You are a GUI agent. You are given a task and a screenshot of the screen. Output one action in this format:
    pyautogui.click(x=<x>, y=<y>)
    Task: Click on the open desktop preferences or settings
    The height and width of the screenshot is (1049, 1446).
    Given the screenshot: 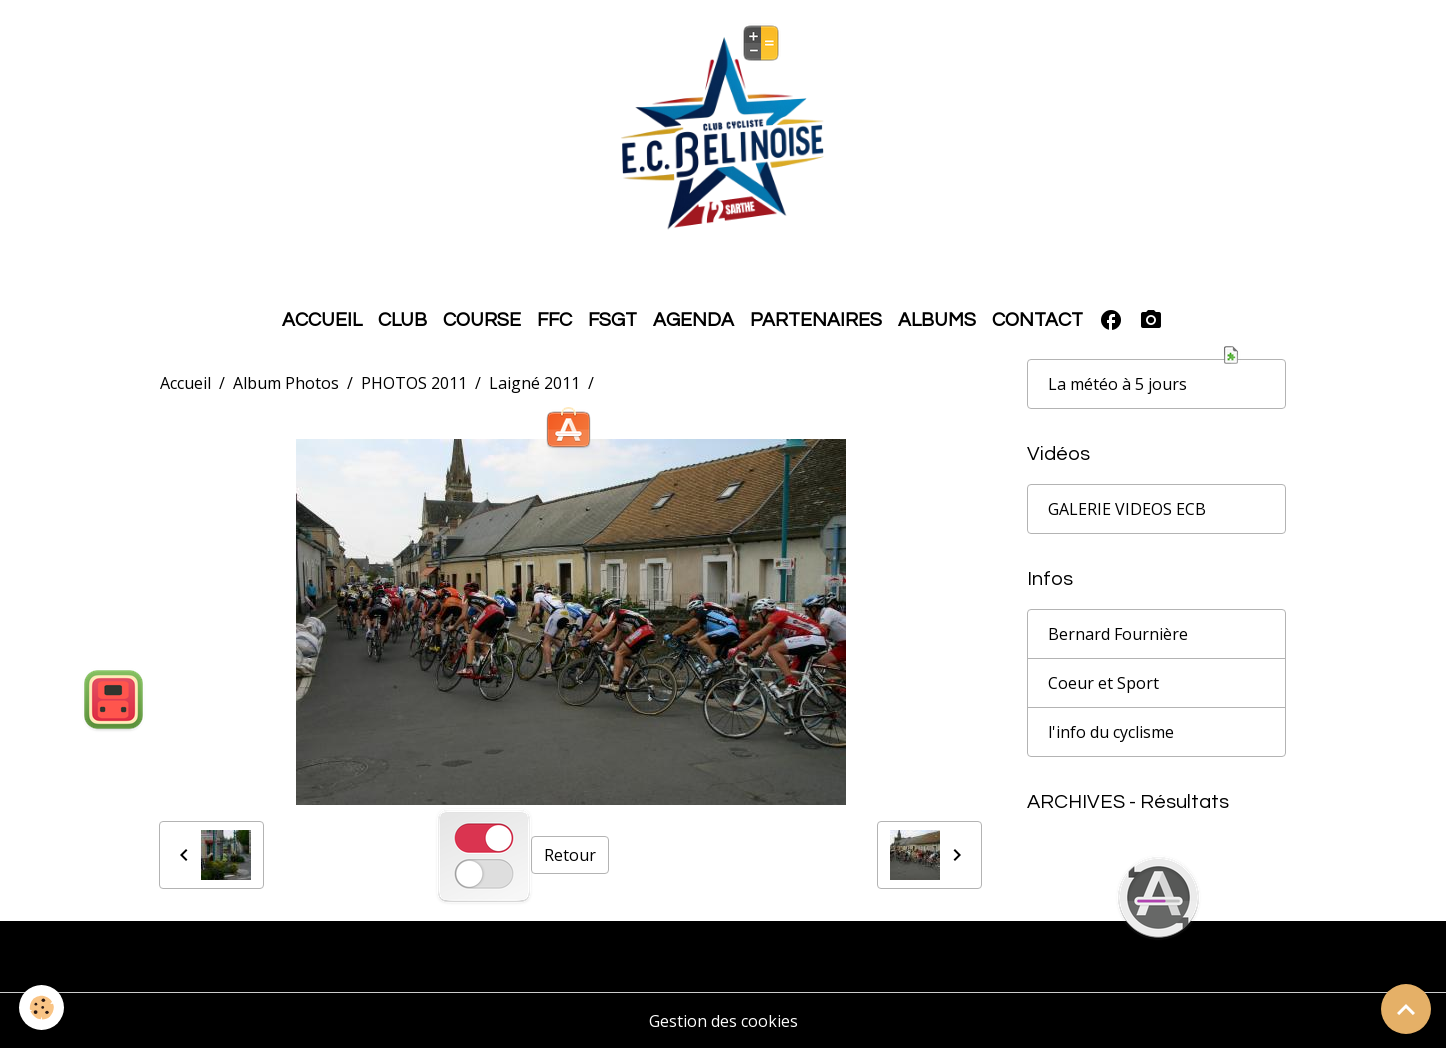 What is the action you would take?
    pyautogui.click(x=484, y=856)
    